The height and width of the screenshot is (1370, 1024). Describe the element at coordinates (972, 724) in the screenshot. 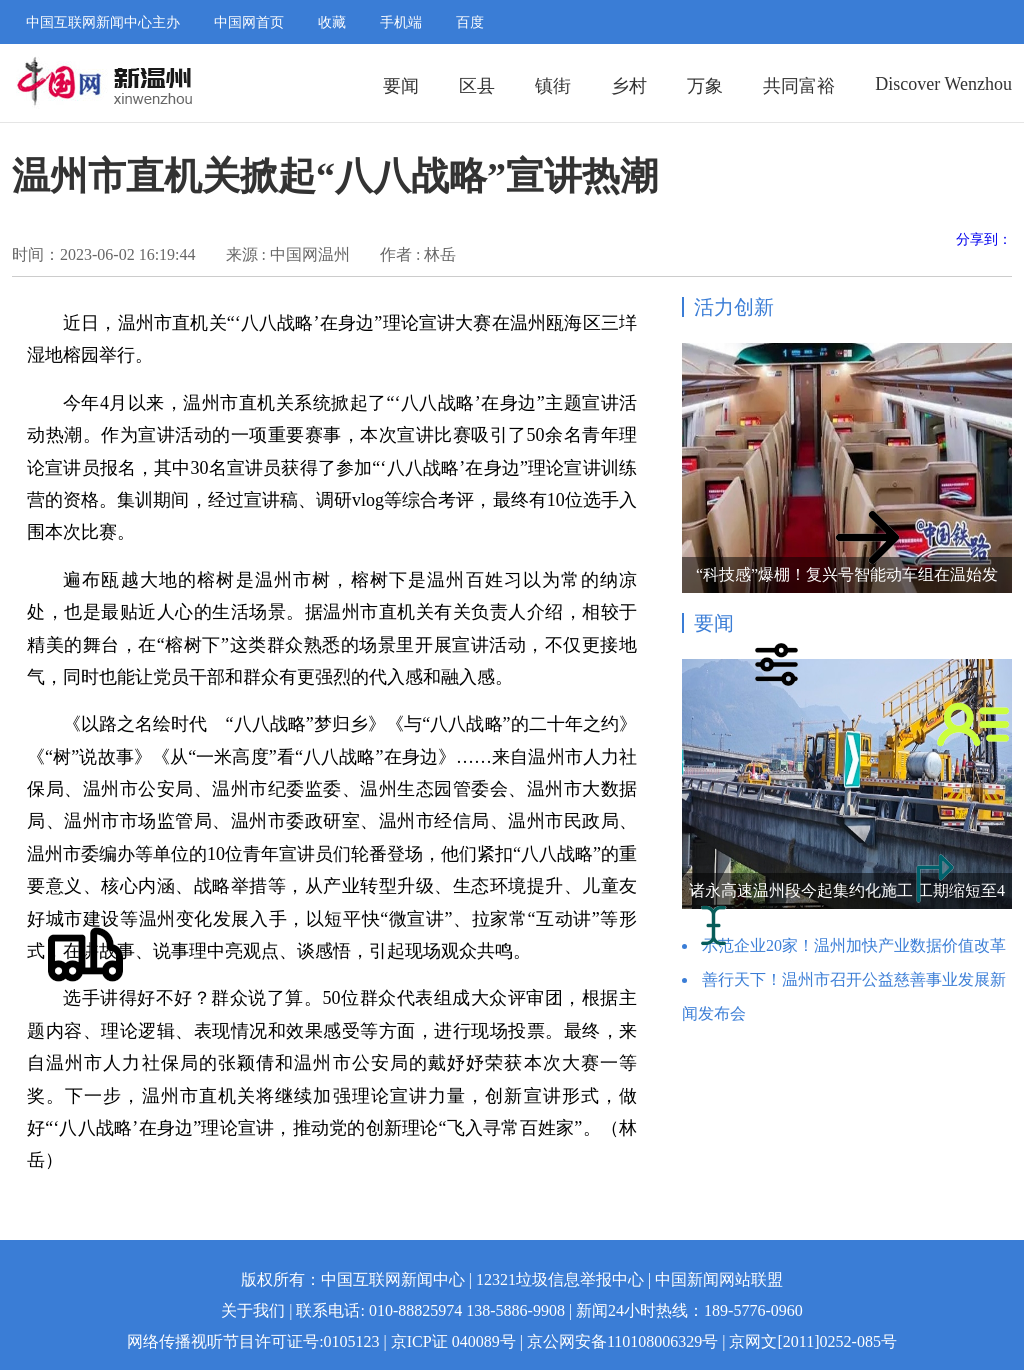

I see `view user list or directory` at that location.